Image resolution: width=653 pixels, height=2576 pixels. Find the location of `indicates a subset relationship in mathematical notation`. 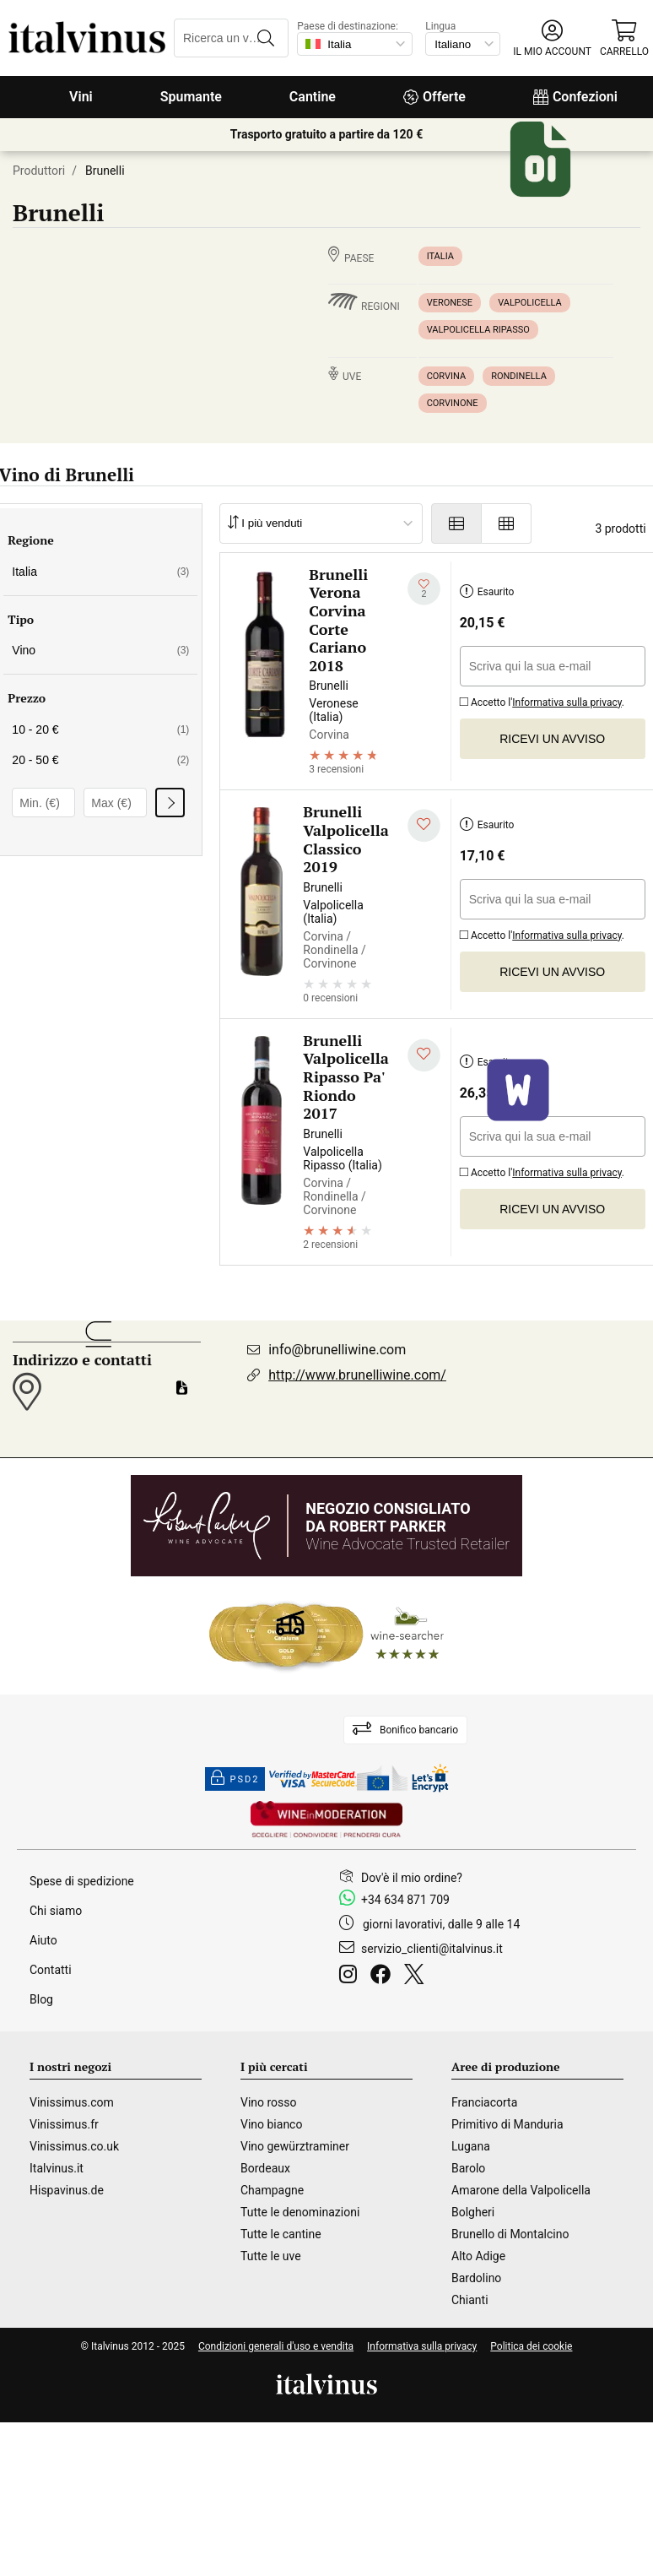

indicates a subset relationship in mathematical notation is located at coordinates (99, 1333).